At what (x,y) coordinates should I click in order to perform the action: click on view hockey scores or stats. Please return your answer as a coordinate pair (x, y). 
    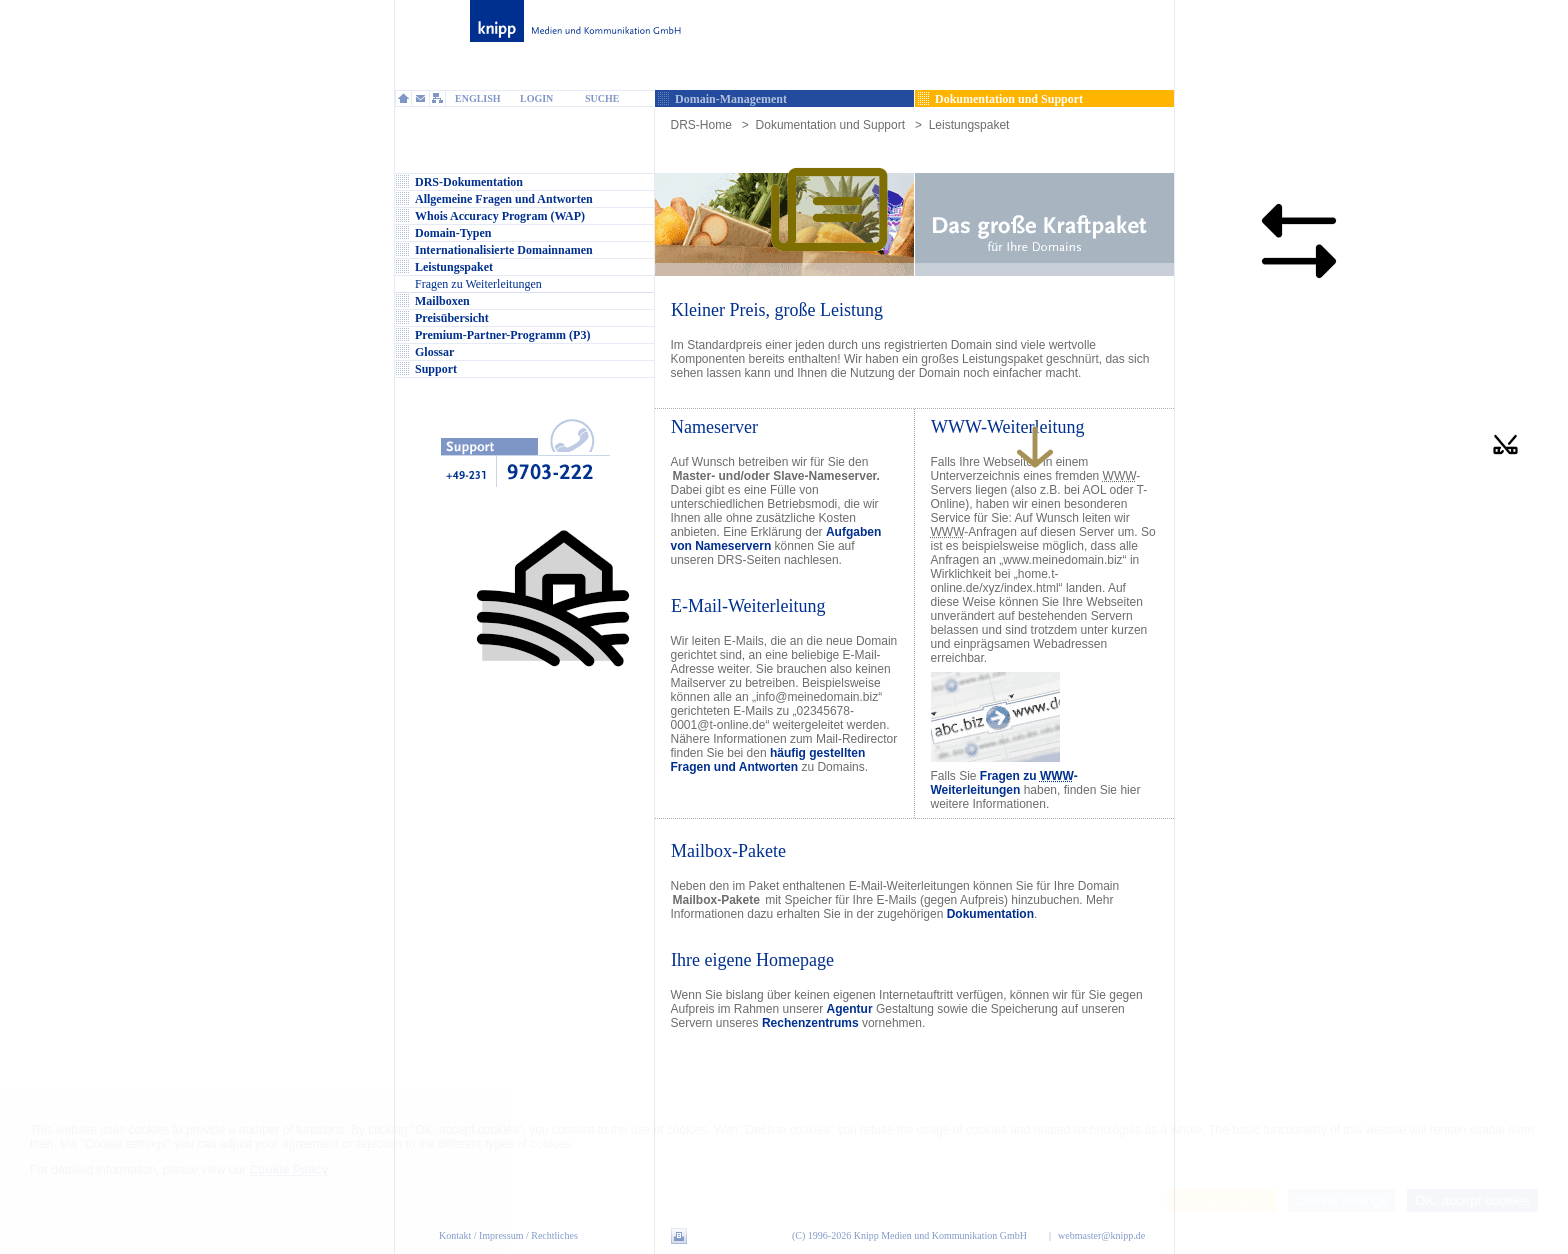
    Looking at the image, I should click on (1505, 444).